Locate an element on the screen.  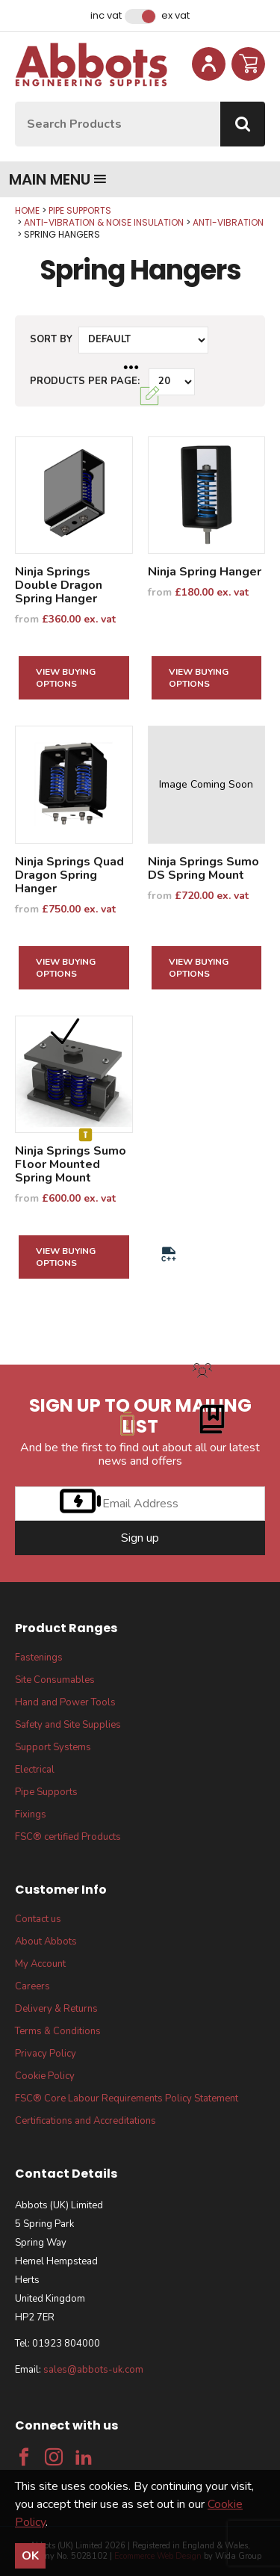
text formatting or typography tool is located at coordinates (85, 1134).